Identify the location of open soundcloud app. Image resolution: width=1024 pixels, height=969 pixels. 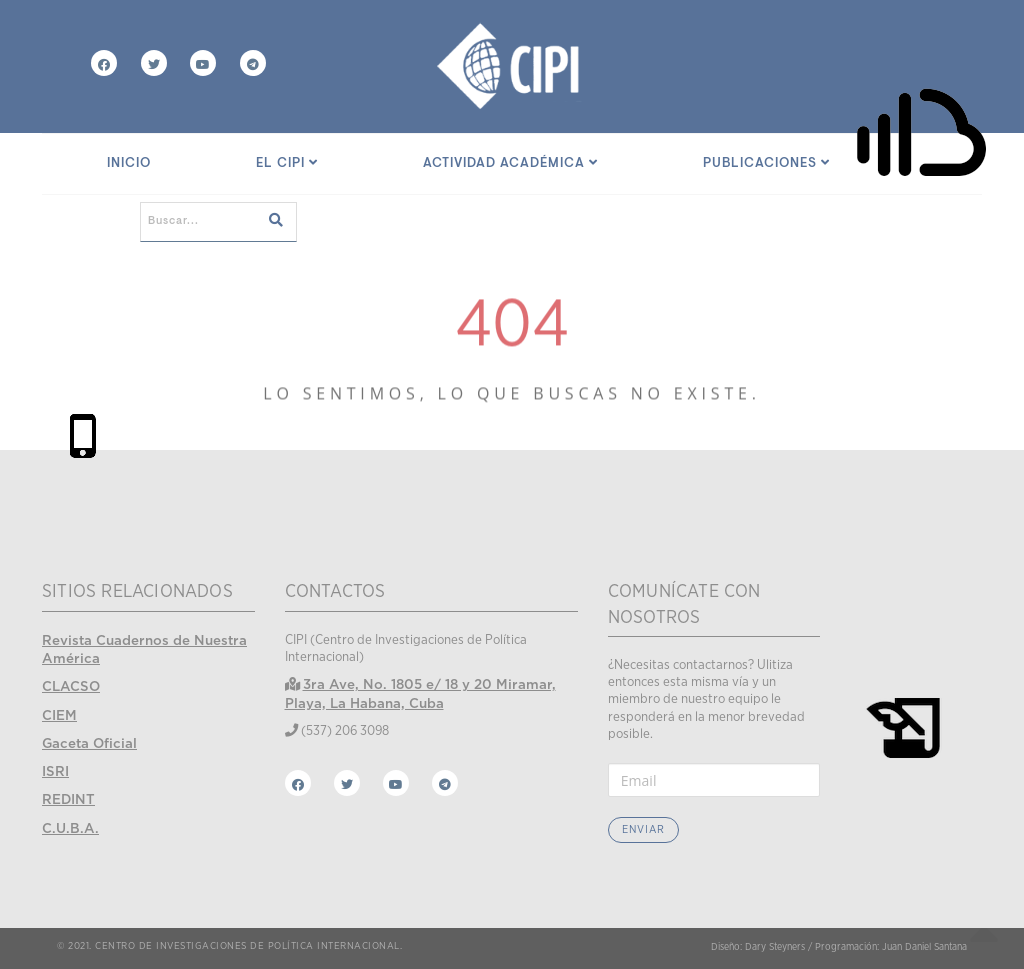
(919, 136).